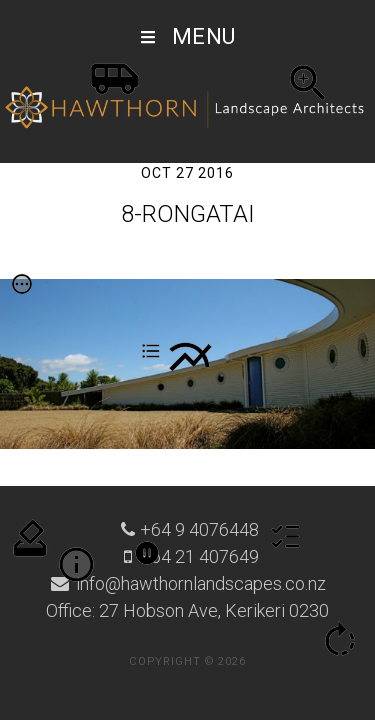  What do you see at coordinates (76, 564) in the screenshot?
I see `view more information about this item` at bounding box center [76, 564].